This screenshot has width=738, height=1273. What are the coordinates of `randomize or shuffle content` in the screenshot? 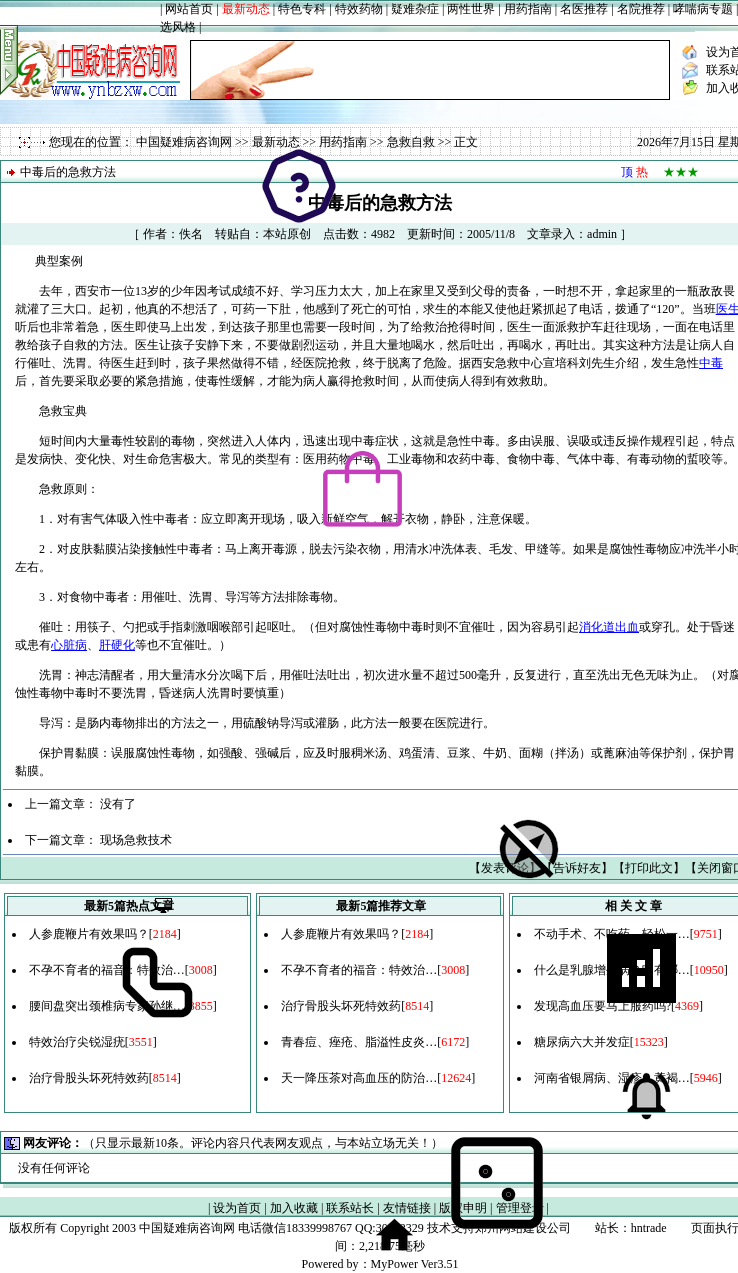 It's located at (497, 1183).